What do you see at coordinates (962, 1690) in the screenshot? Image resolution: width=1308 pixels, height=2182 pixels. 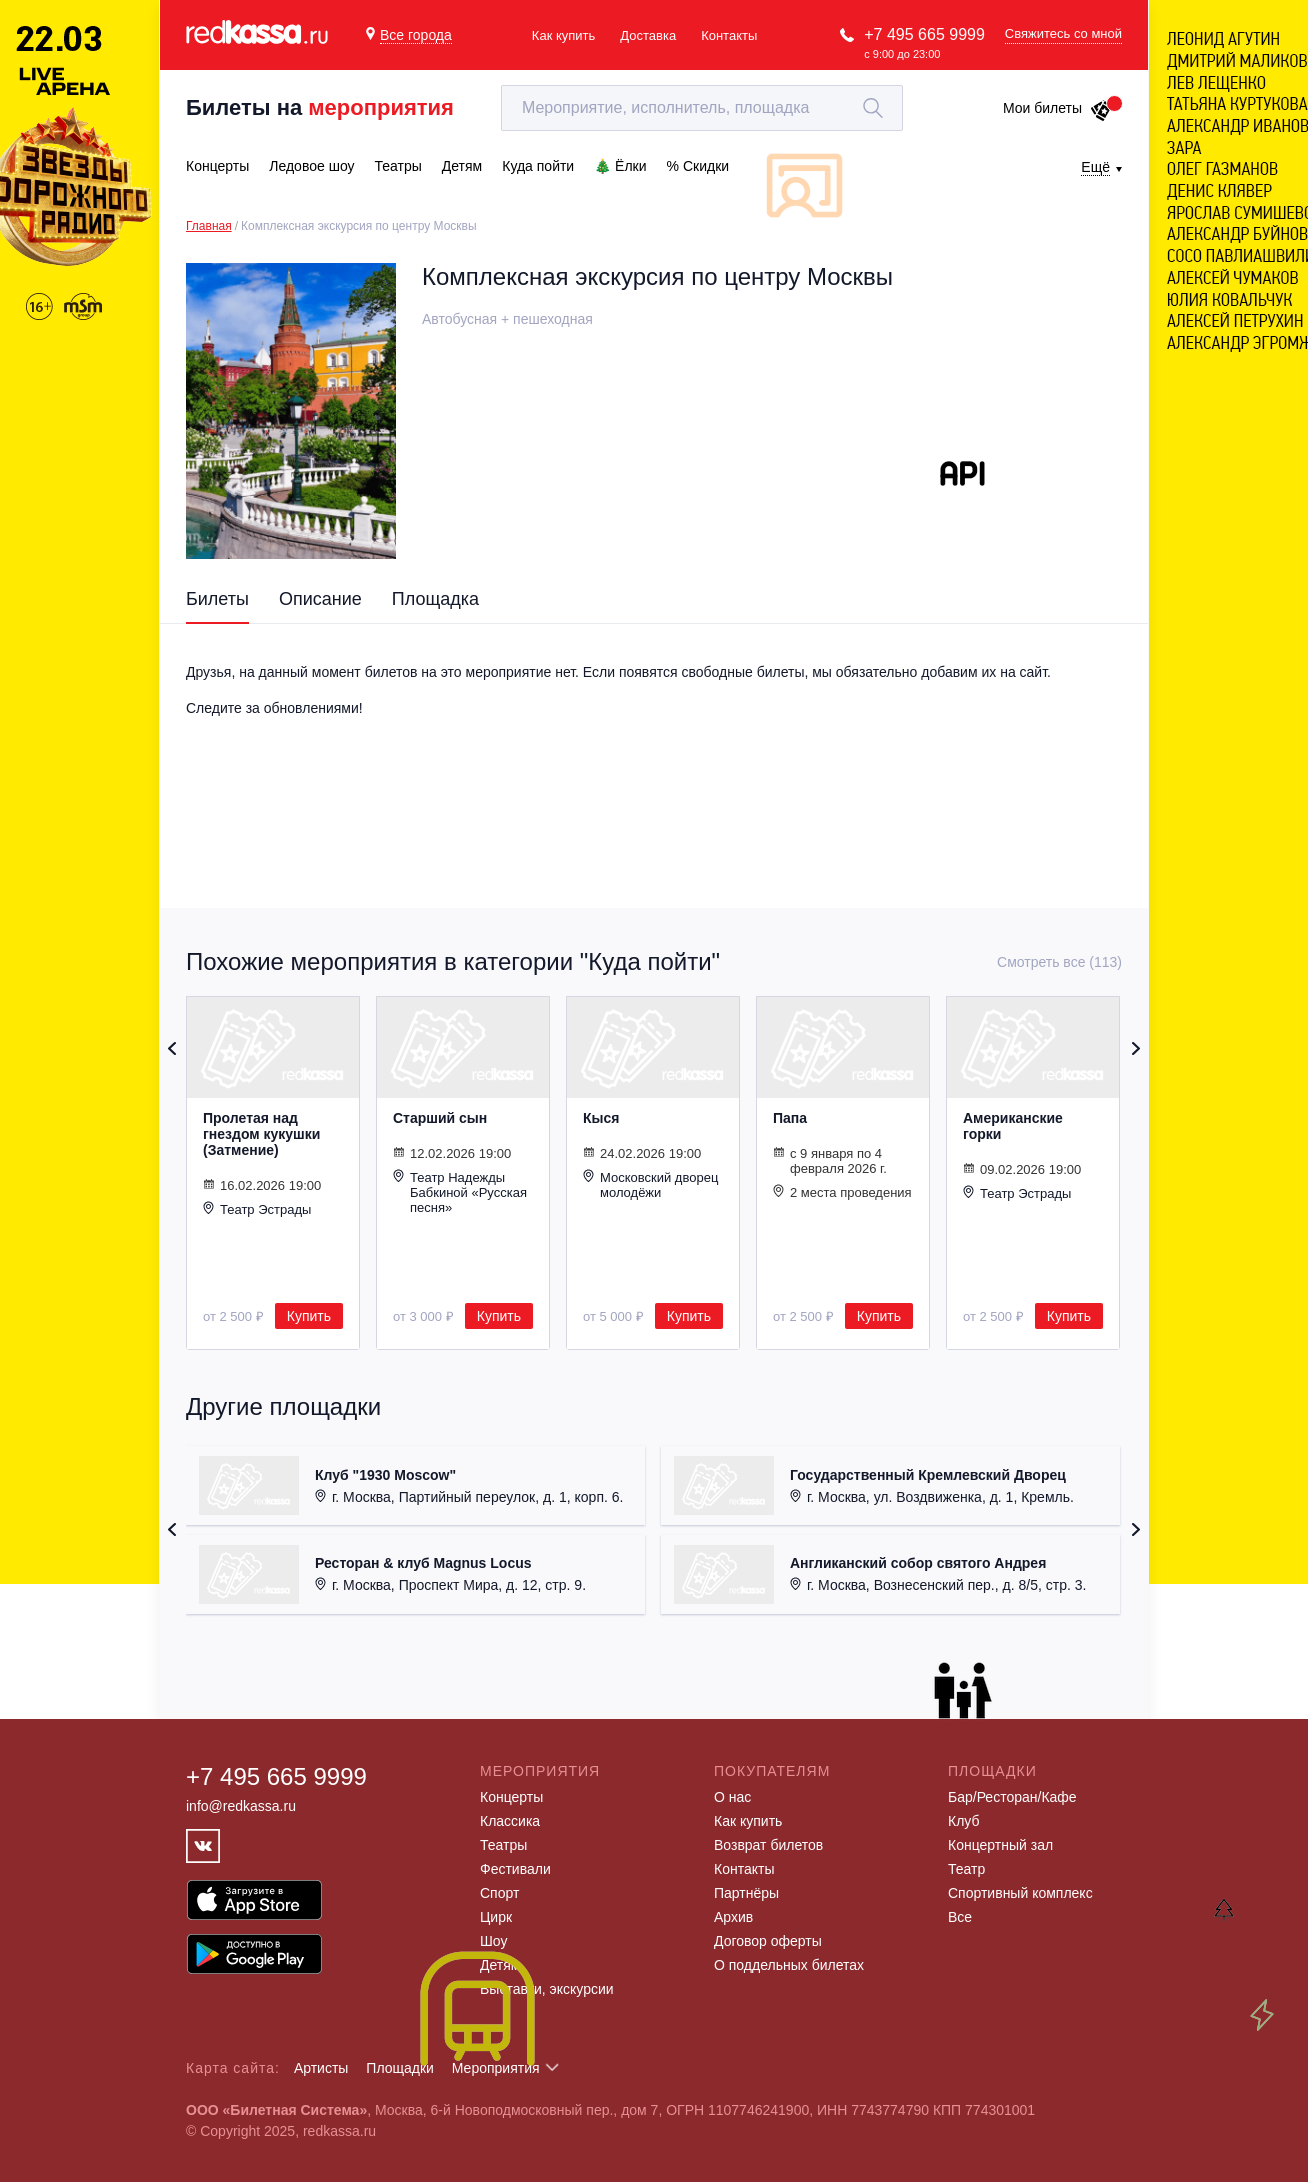 I see `indicates family restroom facility nearby` at bounding box center [962, 1690].